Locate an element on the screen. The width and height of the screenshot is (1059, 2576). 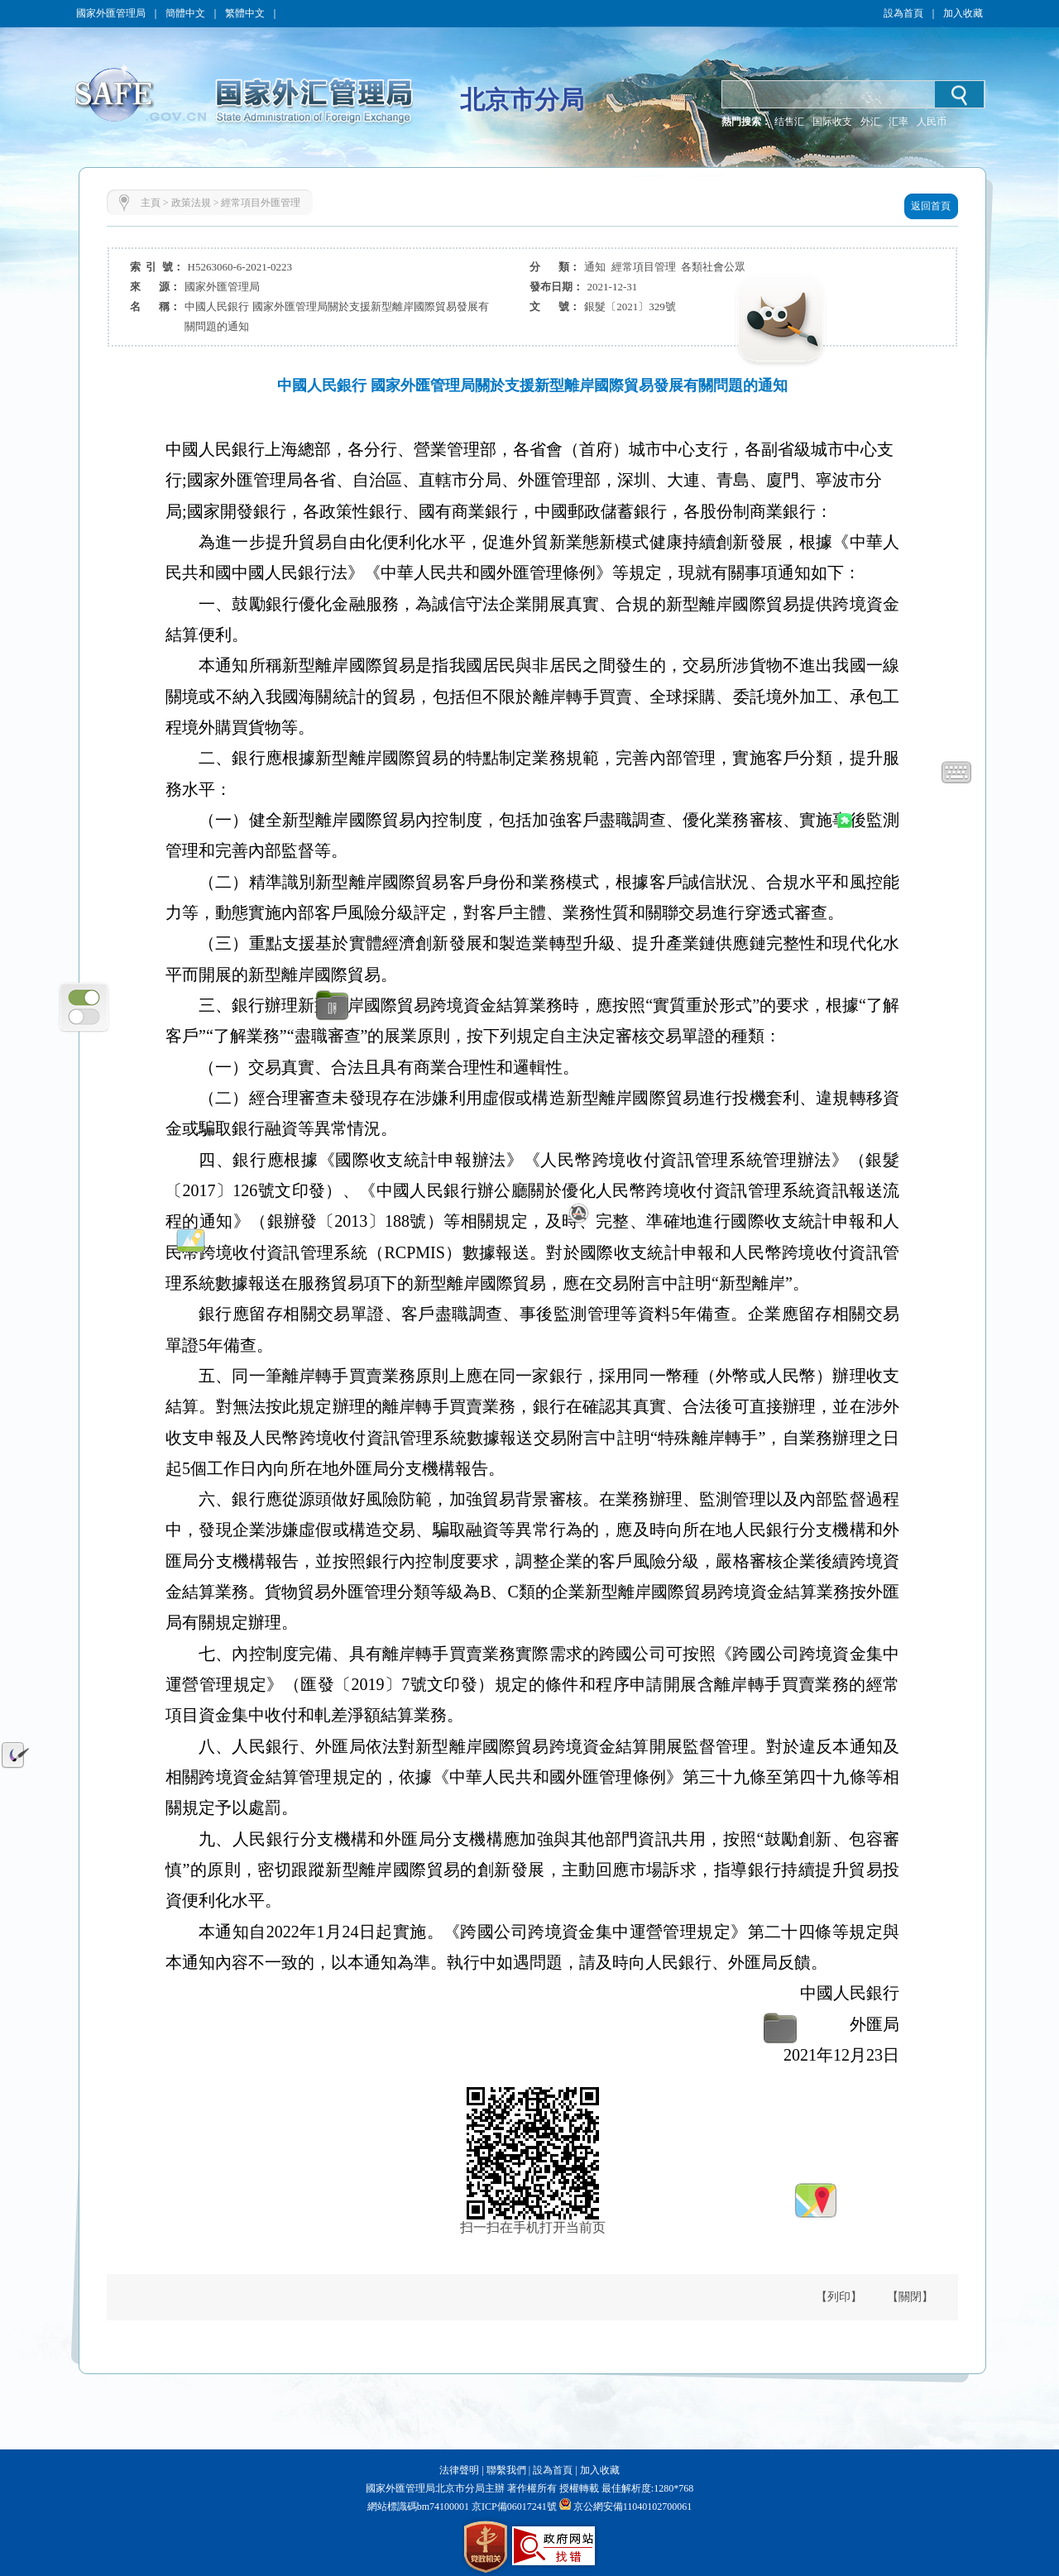
open templates folder is located at coordinates (332, 1004).